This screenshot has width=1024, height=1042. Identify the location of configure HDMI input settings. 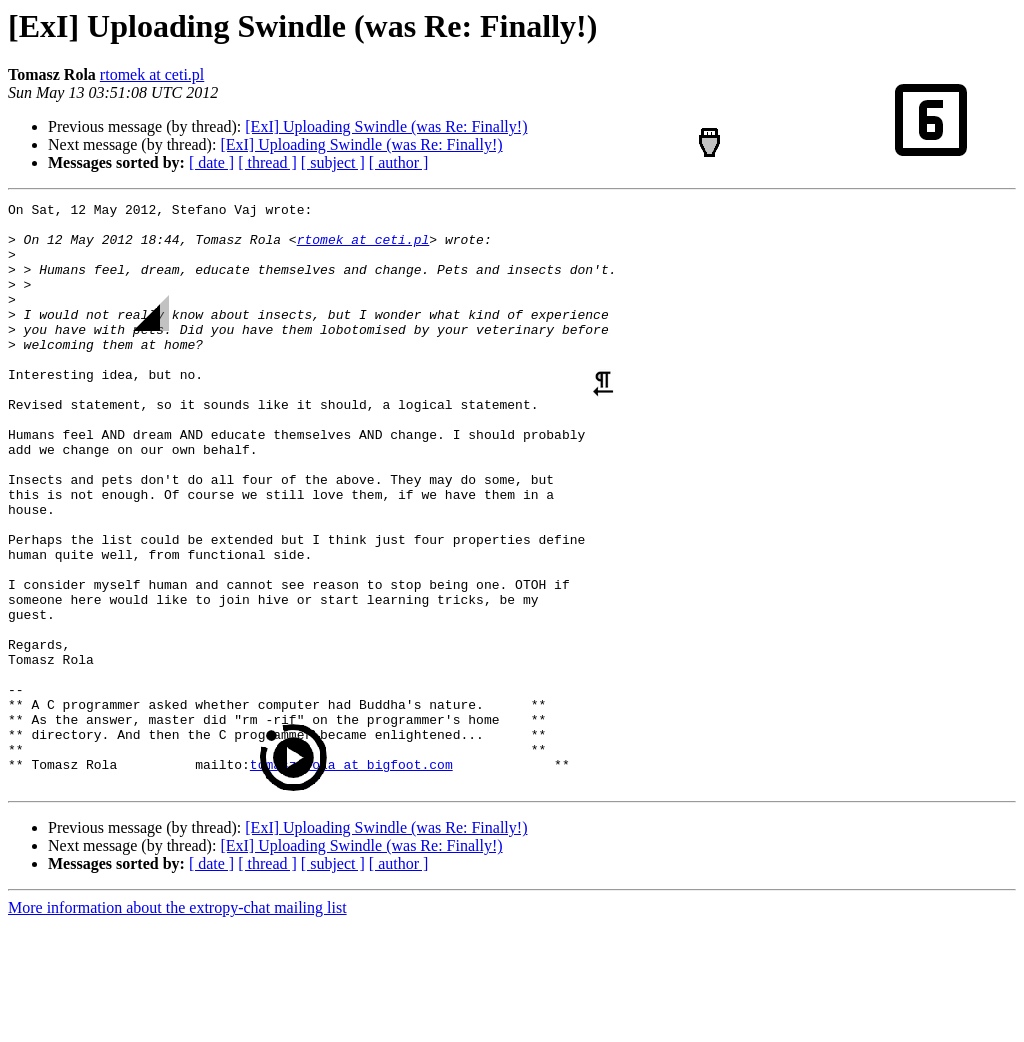
(709, 142).